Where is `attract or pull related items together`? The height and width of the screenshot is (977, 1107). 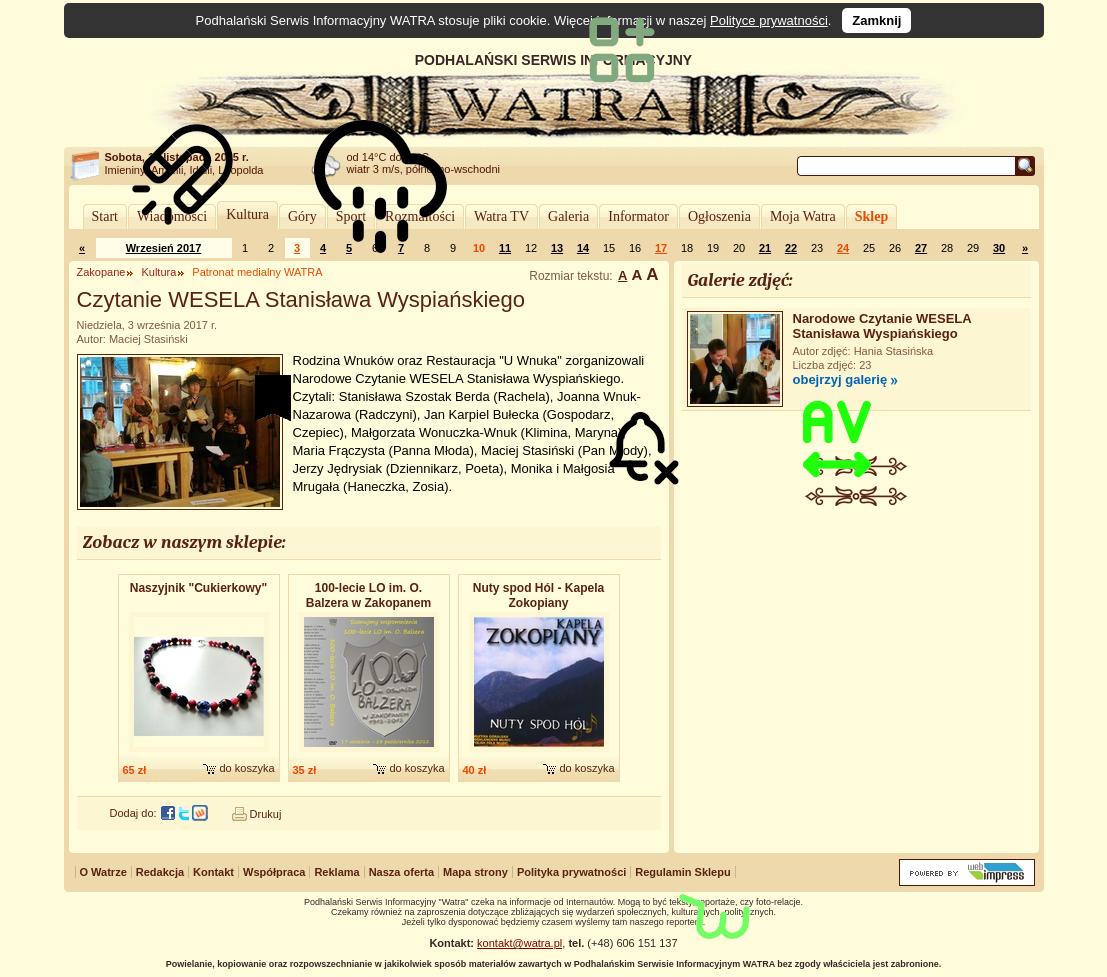
attract or pull related items together is located at coordinates (182, 174).